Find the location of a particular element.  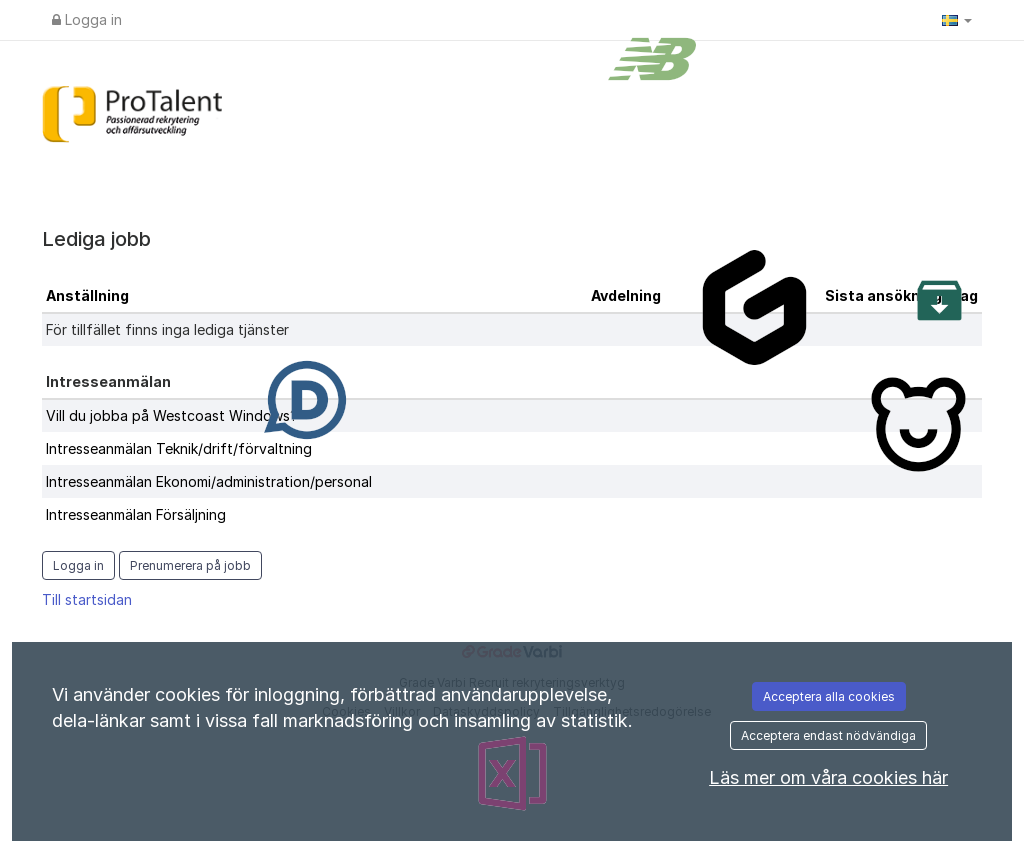

archive selected messages to inbox storage is located at coordinates (939, 300).